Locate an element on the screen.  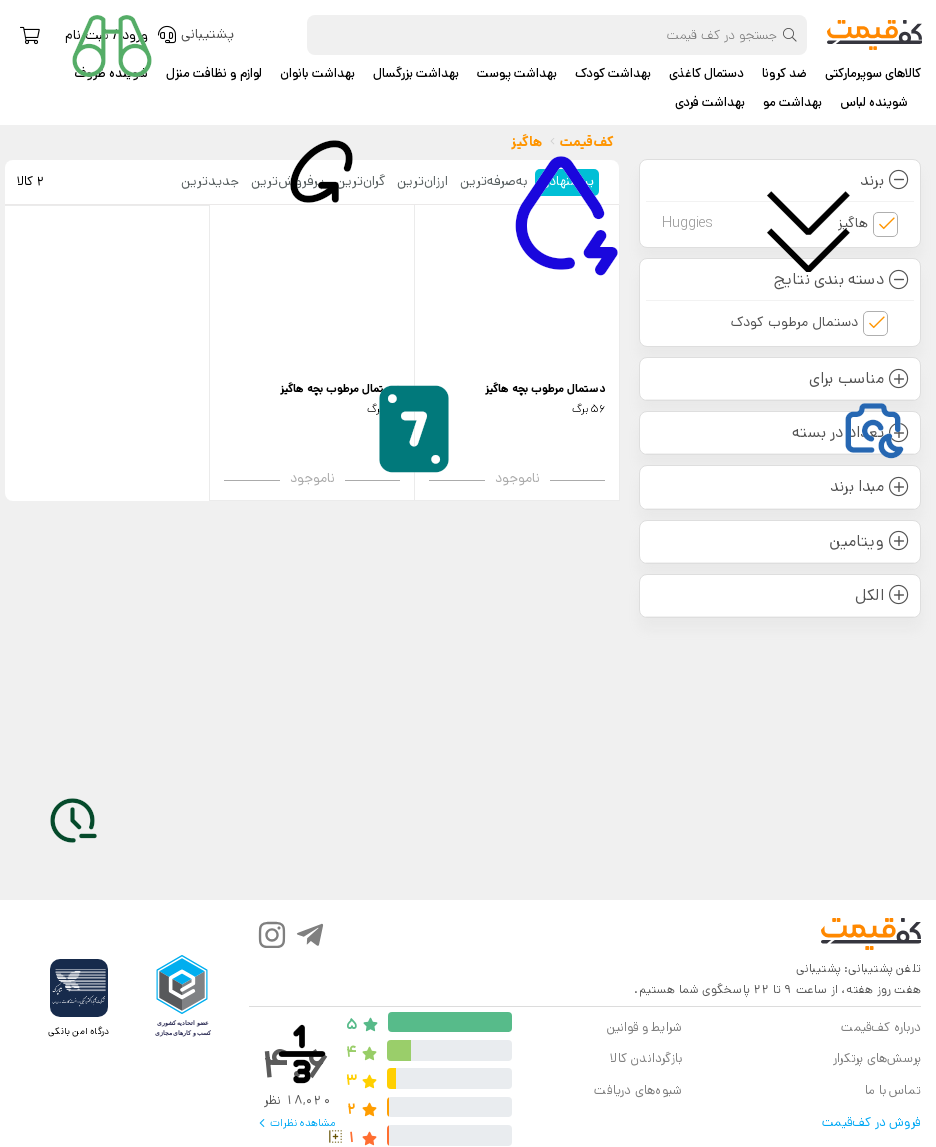
search or explore content is located at coordinates (112, 46).